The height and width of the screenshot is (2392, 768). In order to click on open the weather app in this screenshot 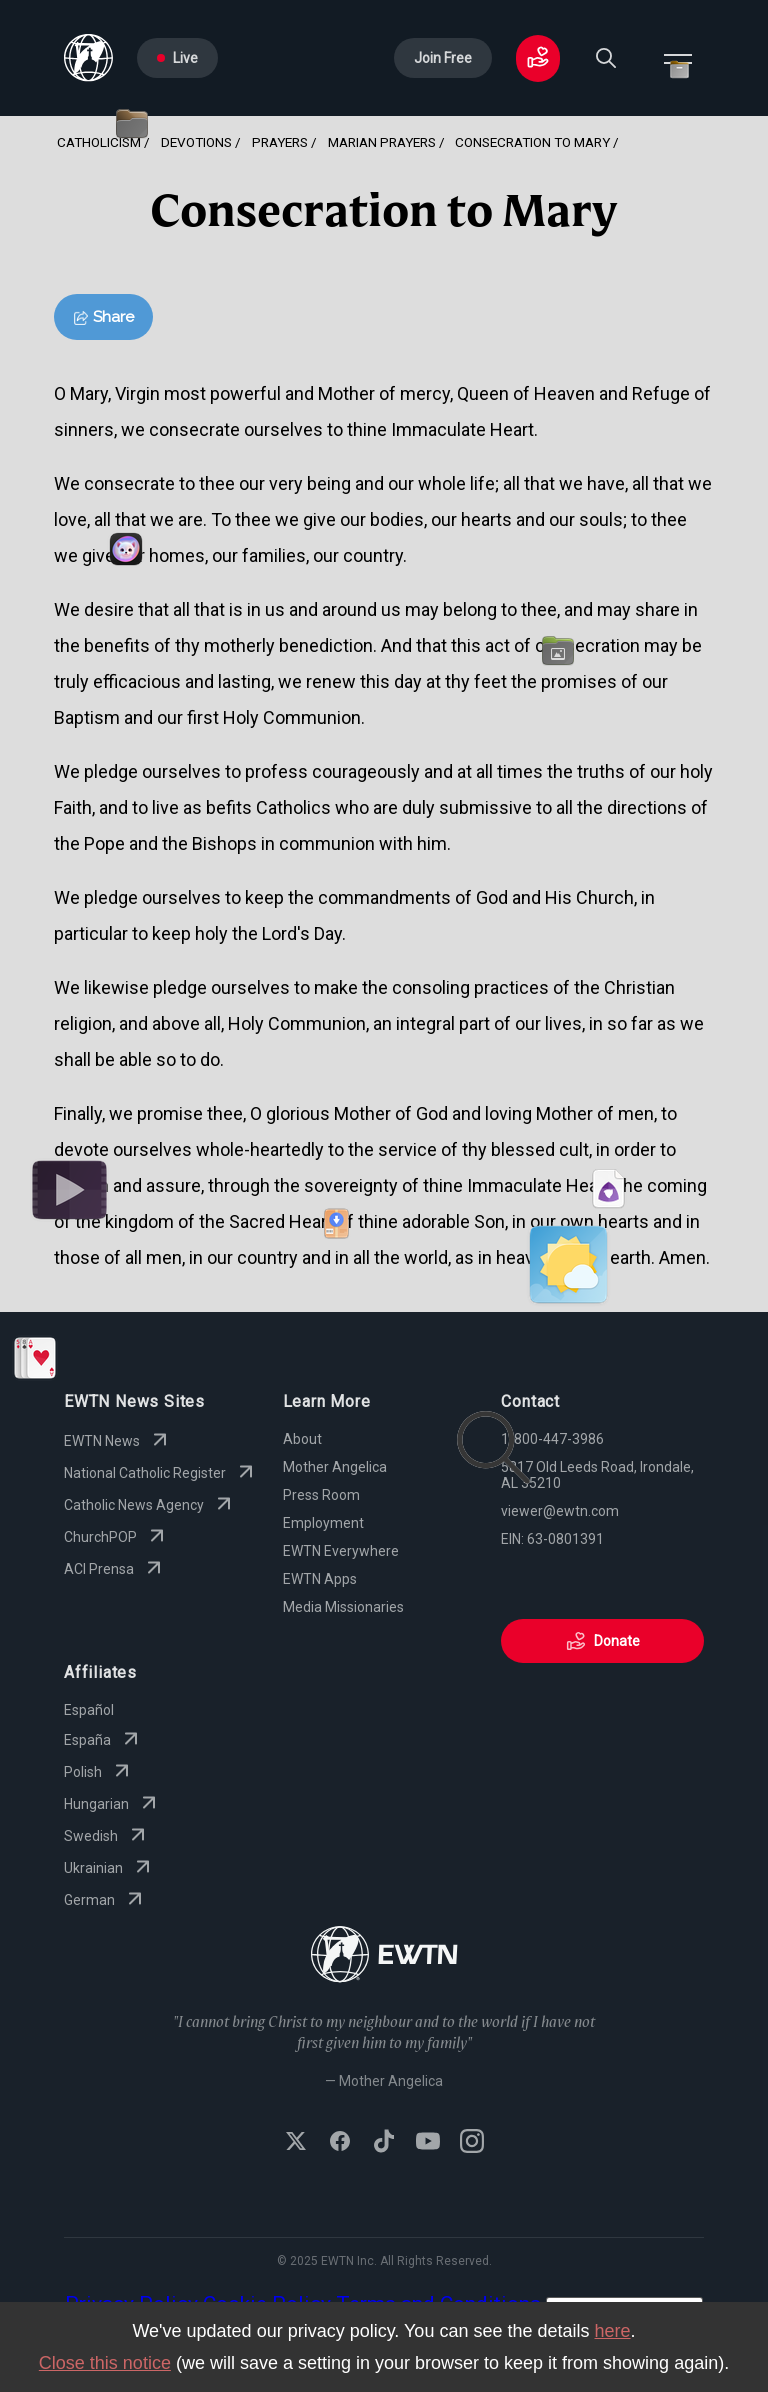, I will do `click(568, 1264)`.